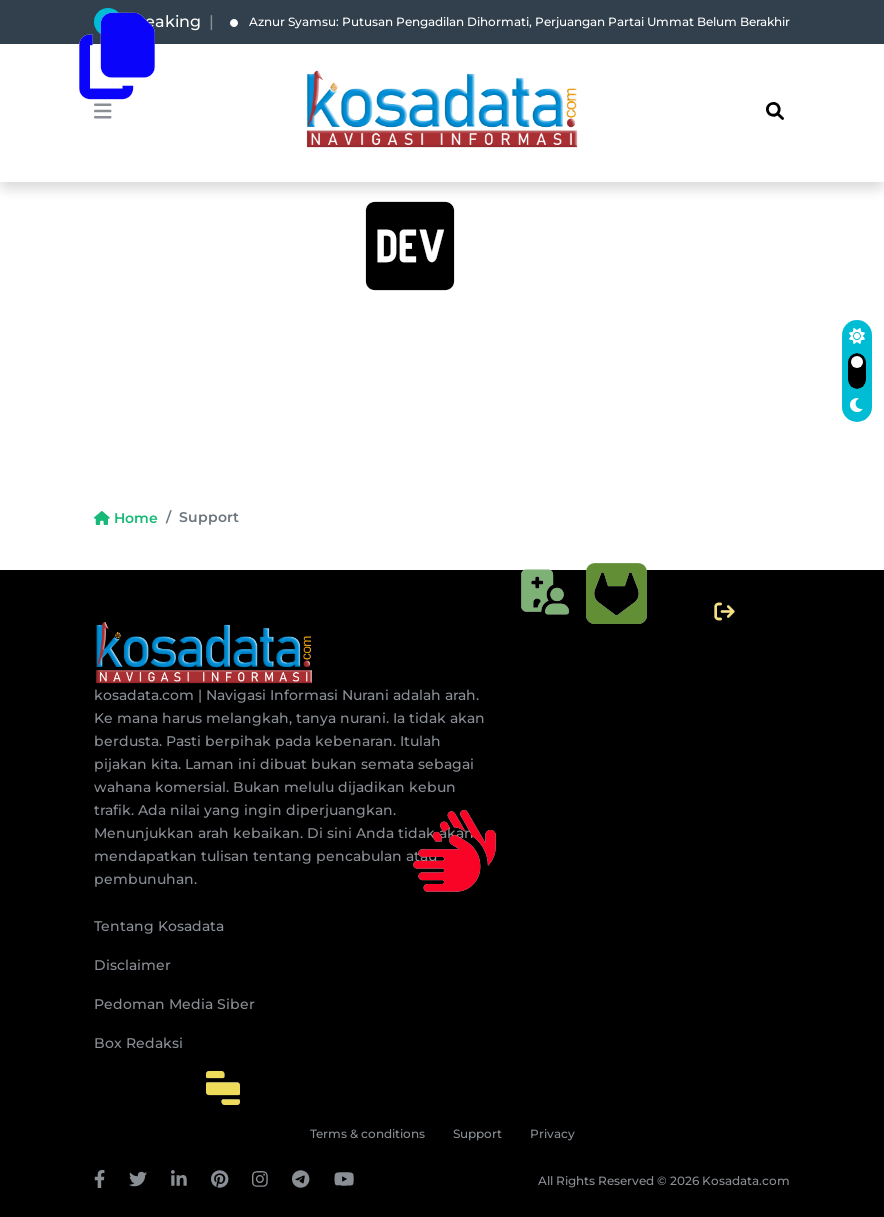 The image size is (884, 1217). I want to click on view patient profile or medical records, so click(542, 590).